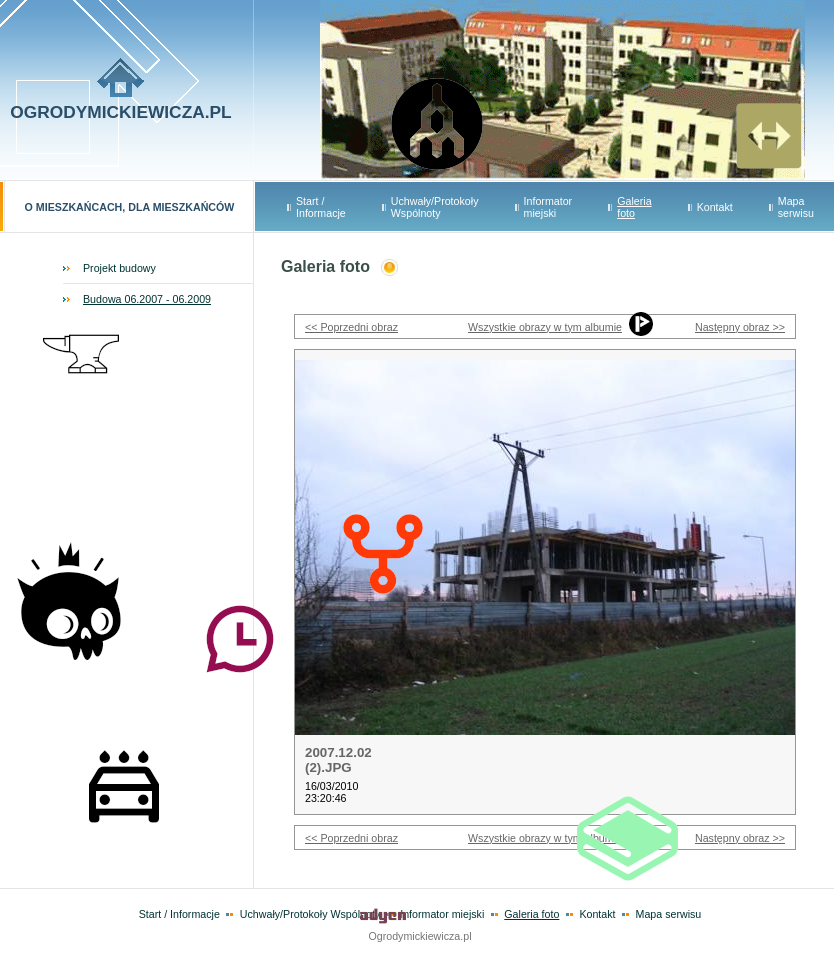 The height and width of the screenshot is (960, 834). Describe the element at coordinates (383, 916) in the screenshot. I see `adyen payment platform logo` at that location.